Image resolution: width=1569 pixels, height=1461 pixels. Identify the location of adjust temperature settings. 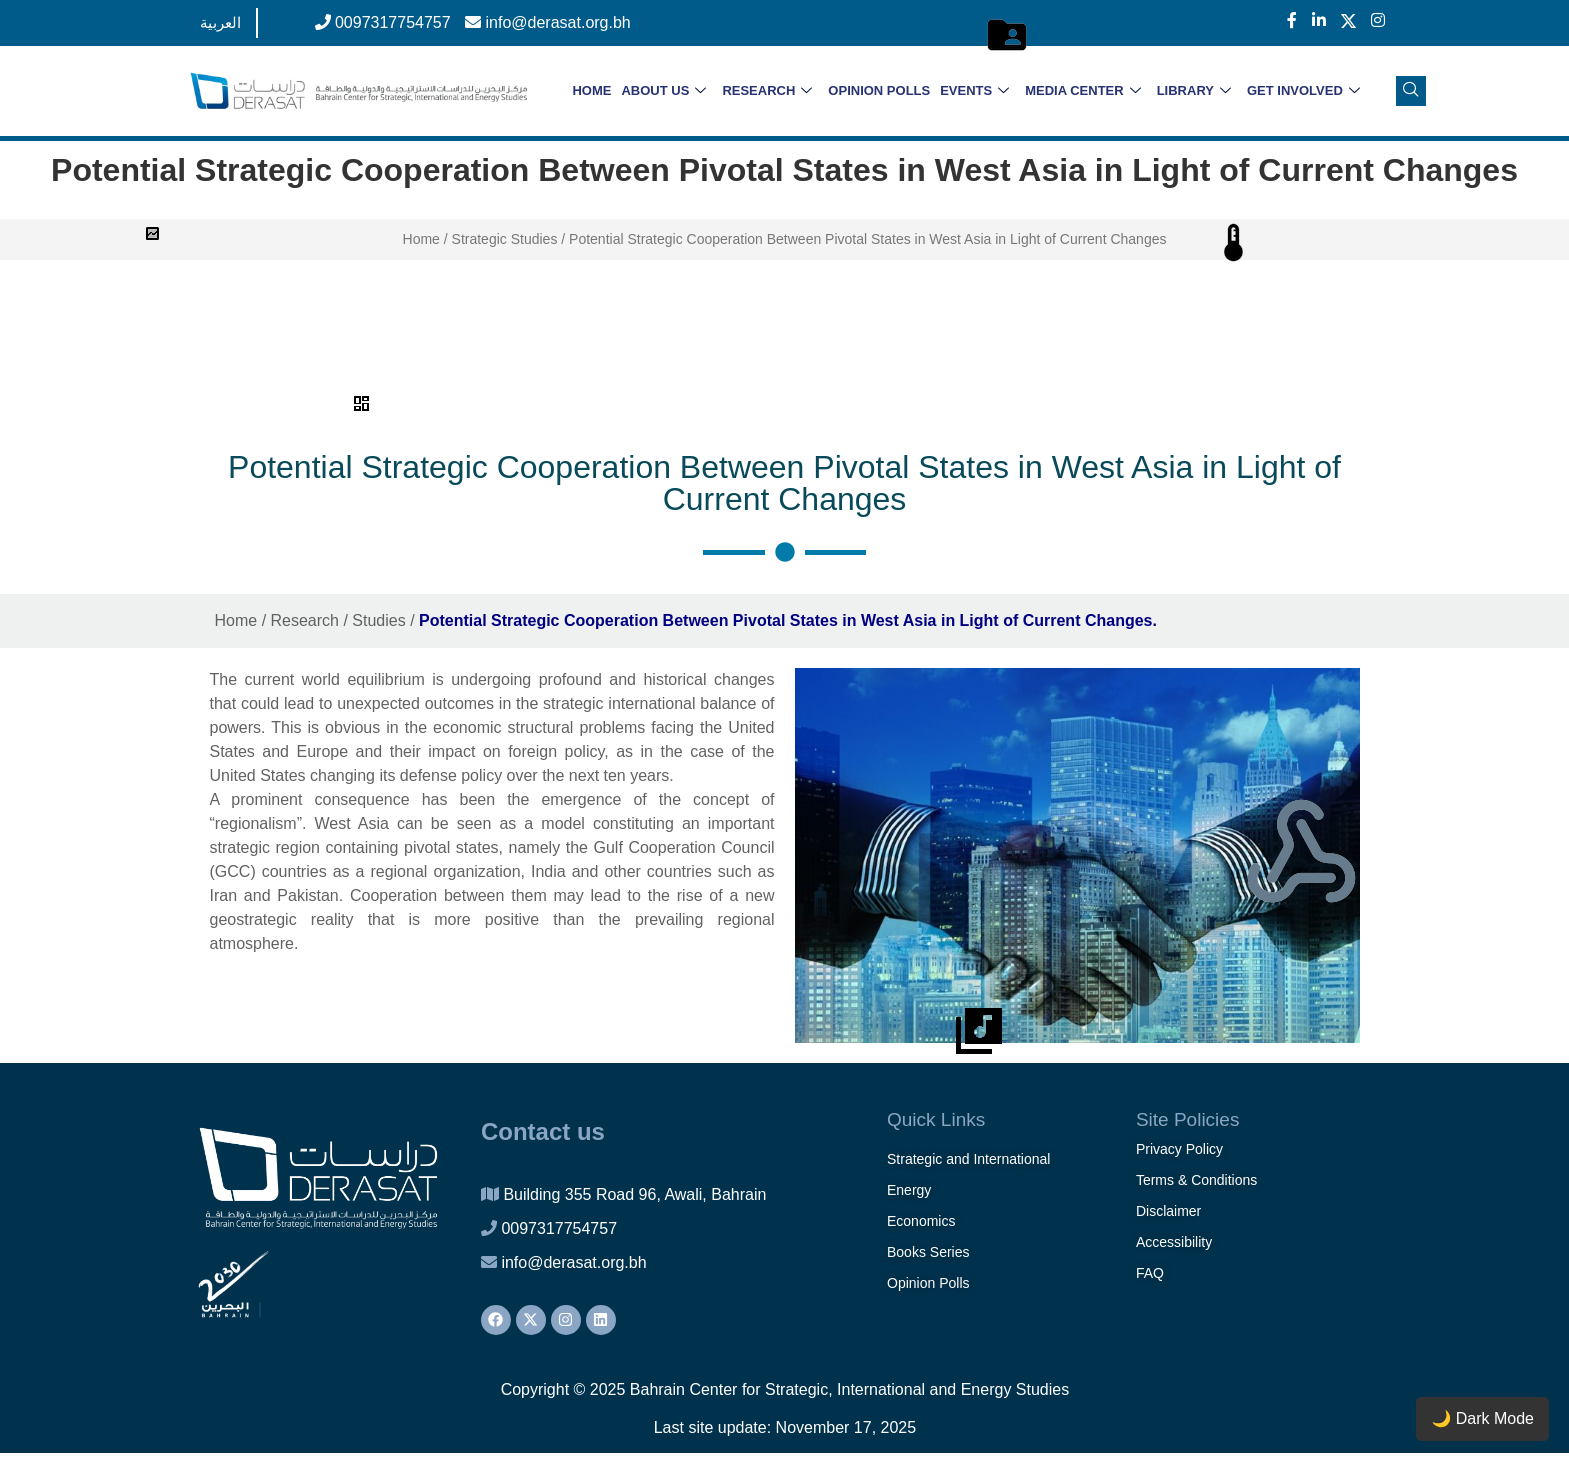
(1233, 242).